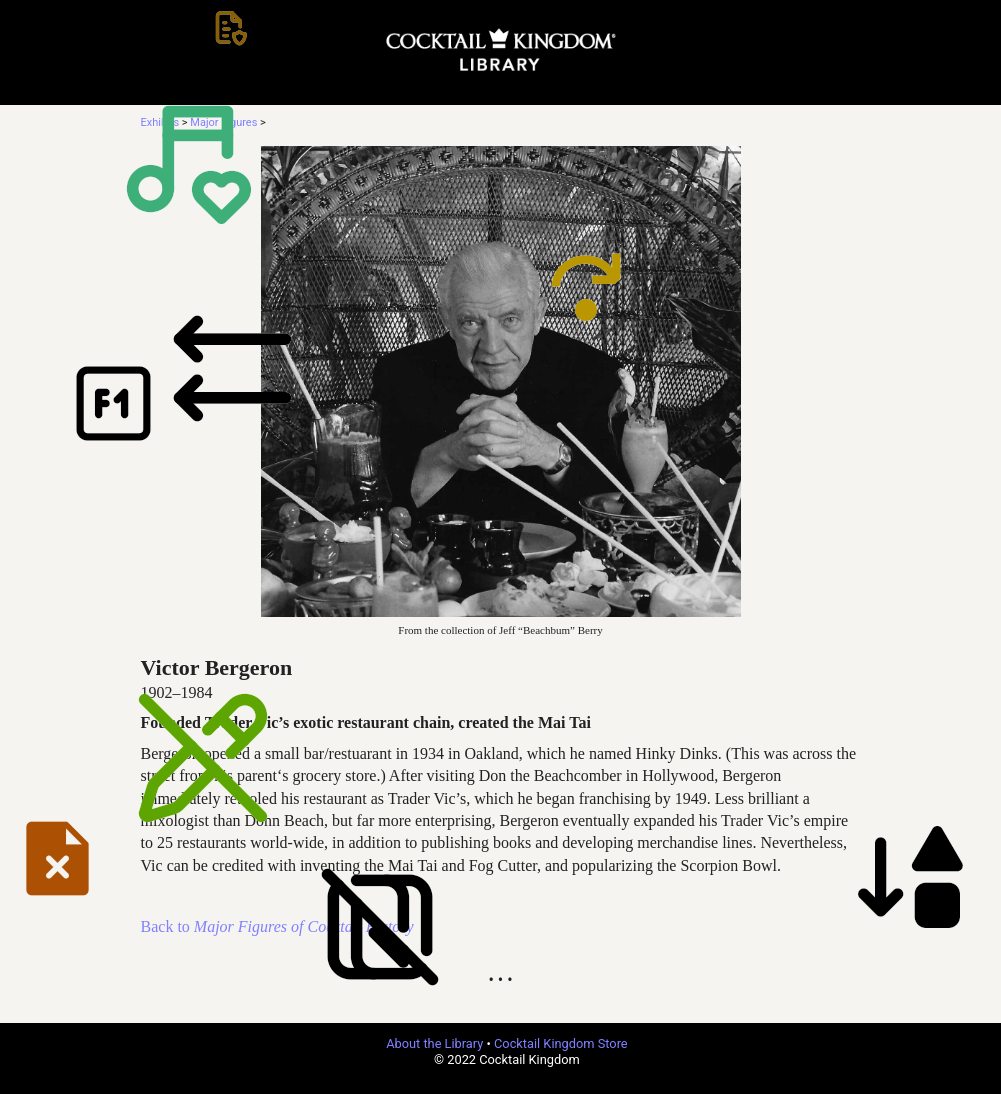 The height and width of the screenshot is (1094, 1001). I want to click on move items to the left, so click(232, 368).